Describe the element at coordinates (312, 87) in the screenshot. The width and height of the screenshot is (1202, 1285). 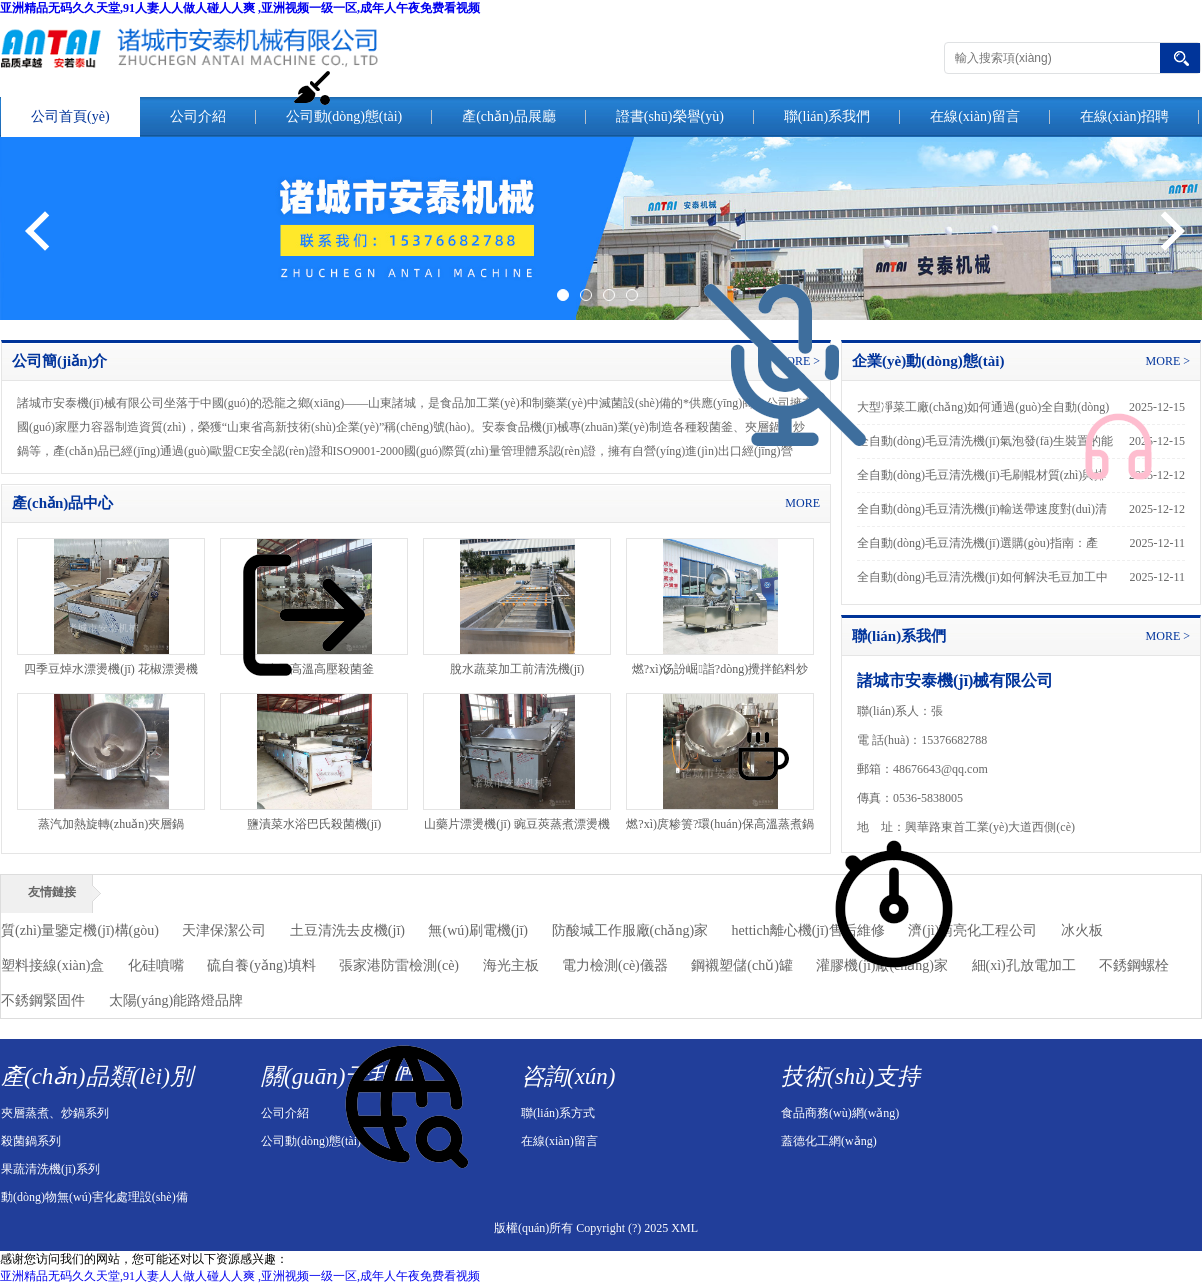
I see `access quidditch or broomstick-related games` at that location.